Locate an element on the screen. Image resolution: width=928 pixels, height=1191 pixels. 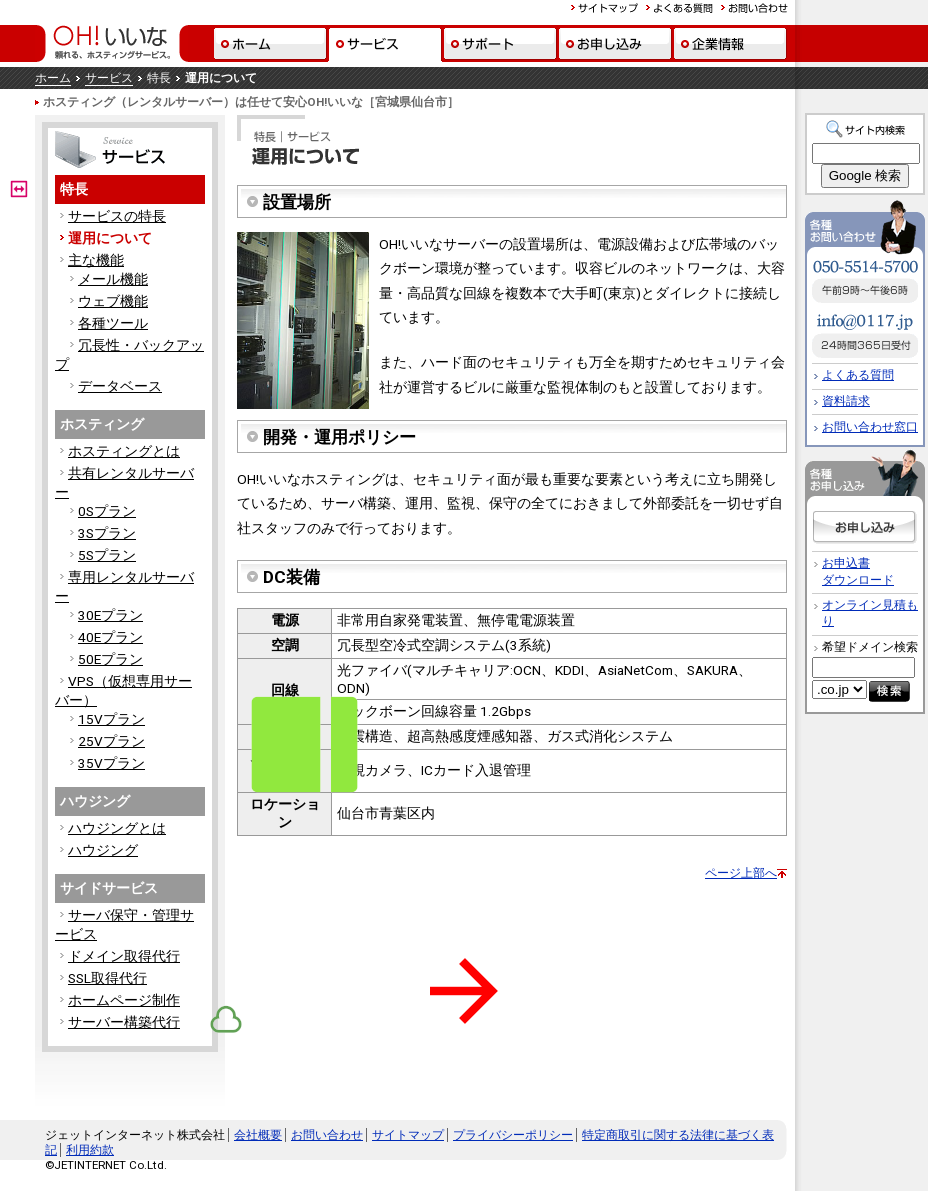
switch to right sidebar layout is located at coordinates (304, 744).